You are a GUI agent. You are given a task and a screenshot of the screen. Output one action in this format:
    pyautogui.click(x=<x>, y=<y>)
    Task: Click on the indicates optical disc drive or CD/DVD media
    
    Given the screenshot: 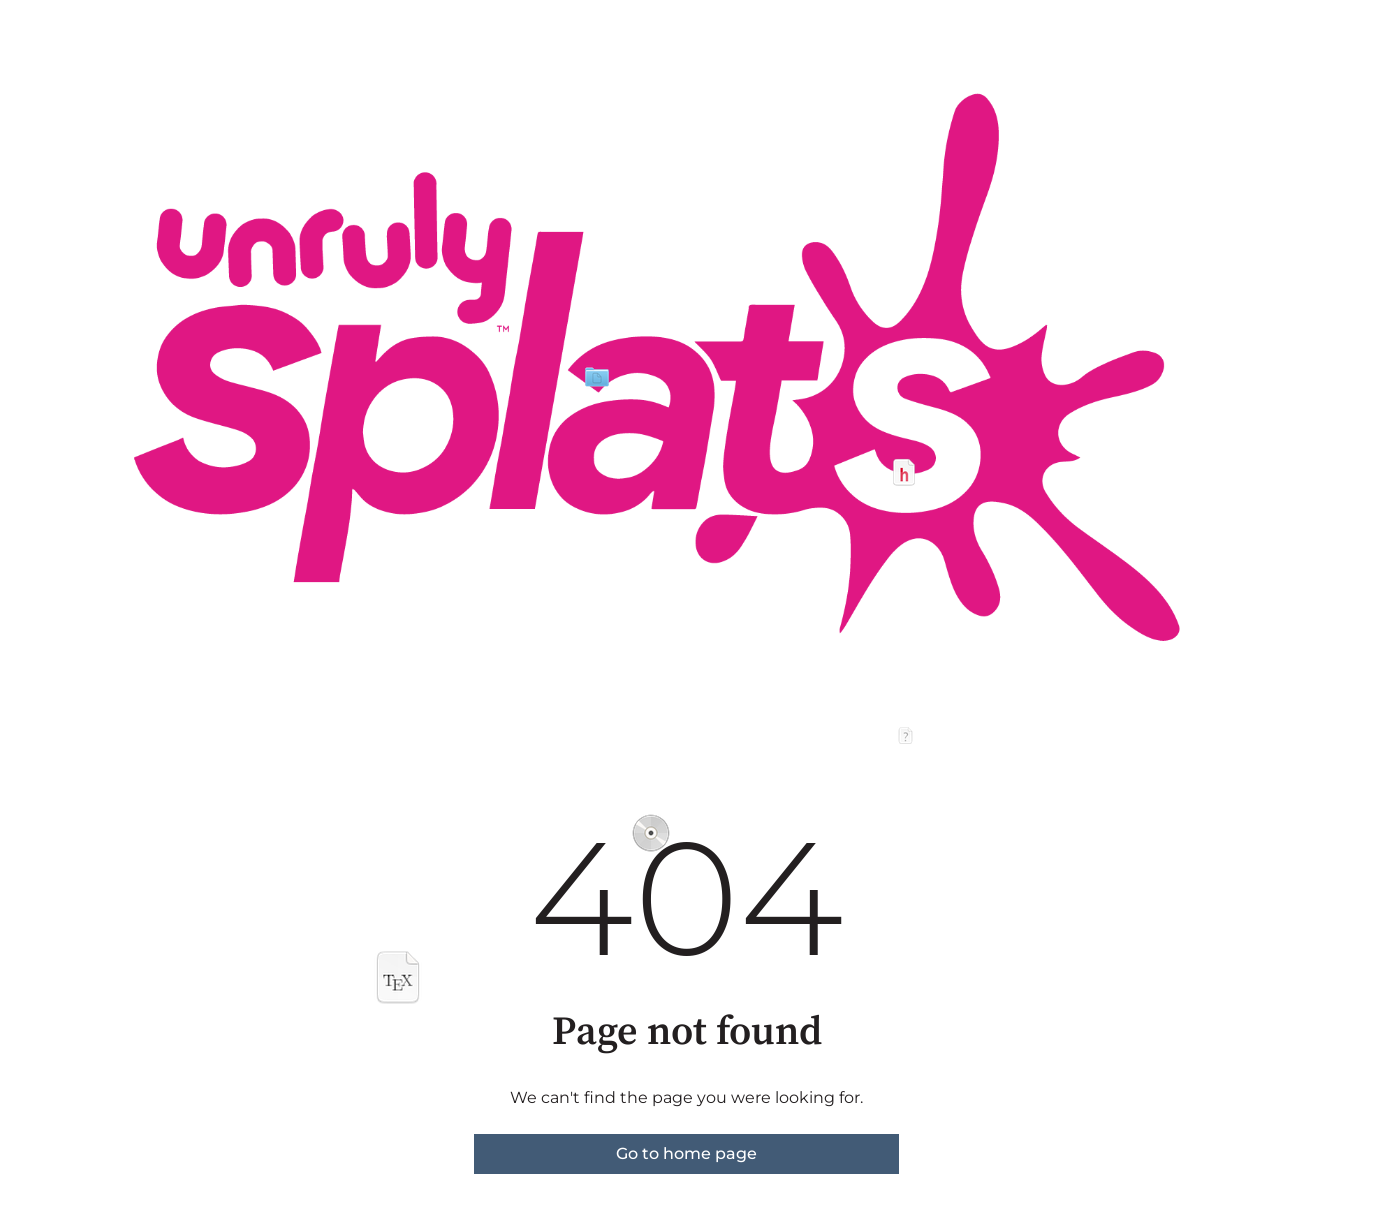 What is the action you would take?
    pyautogui.click(x=651, y=833)
    